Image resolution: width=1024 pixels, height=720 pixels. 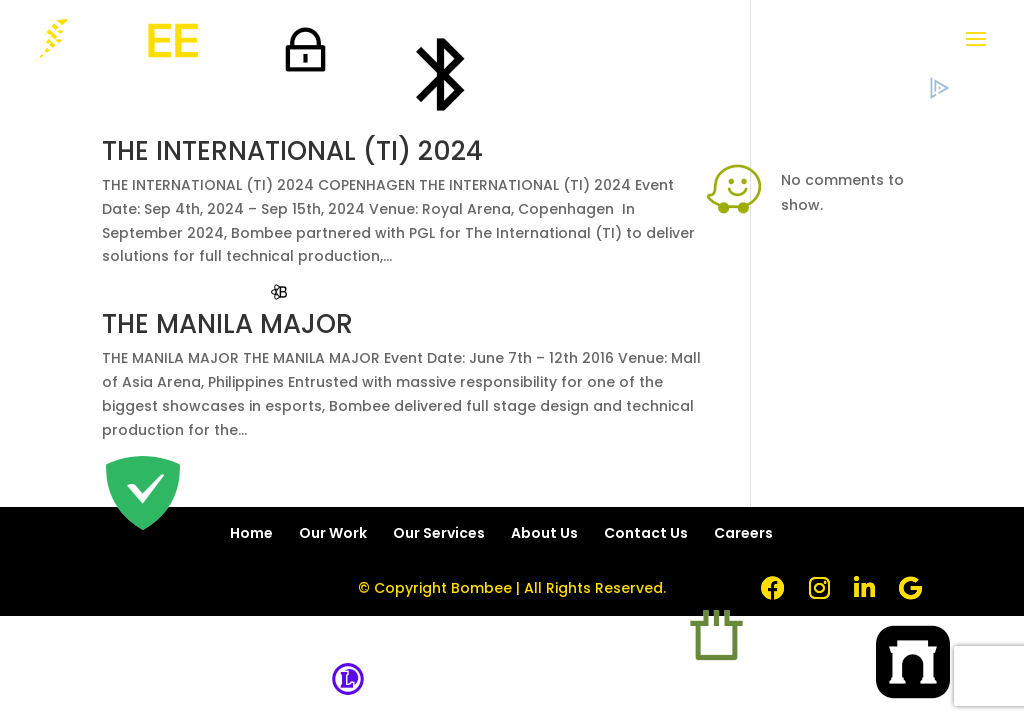 What do you see at coordinates (143, 493) in the screenshot?
I see `open AdGuard ad-blocking settings` at bounding box center [143, 493].